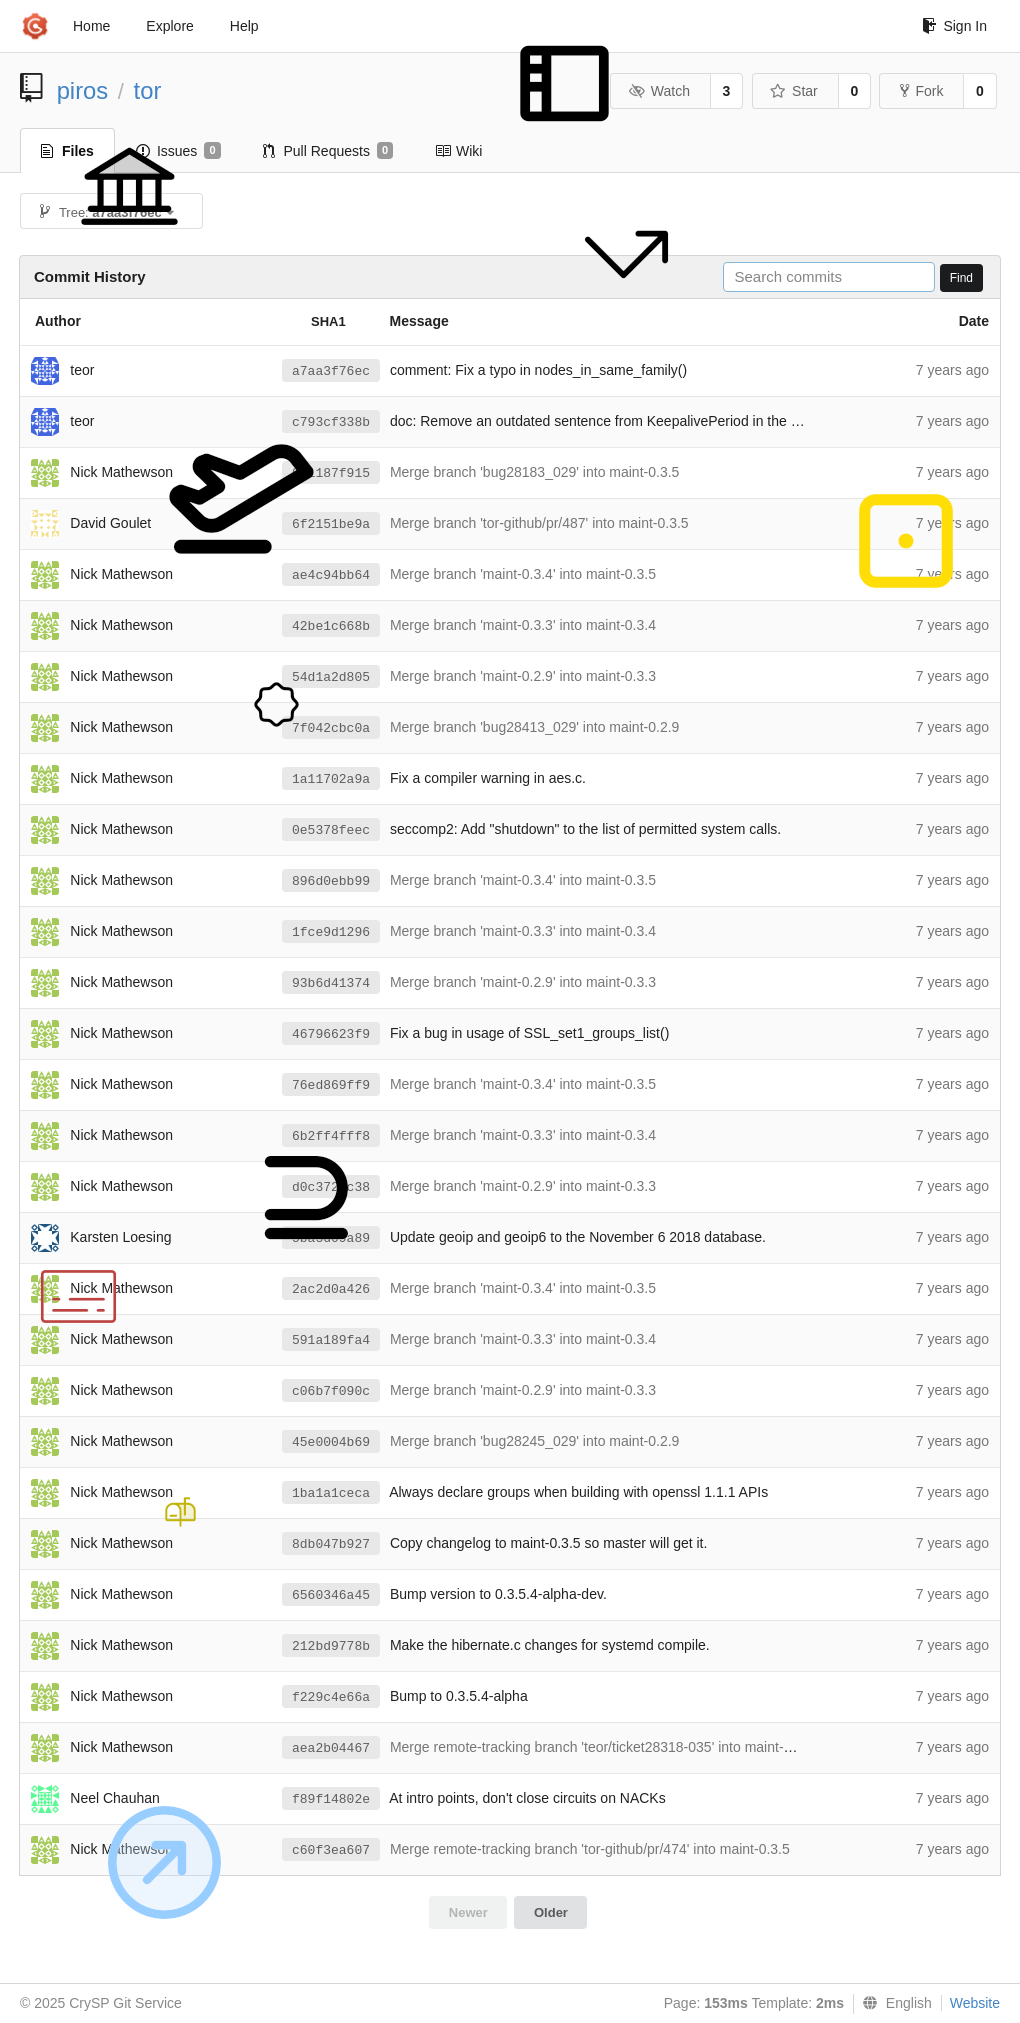  I want to click on enable subtitles or closed captions, so click(78, 1296).